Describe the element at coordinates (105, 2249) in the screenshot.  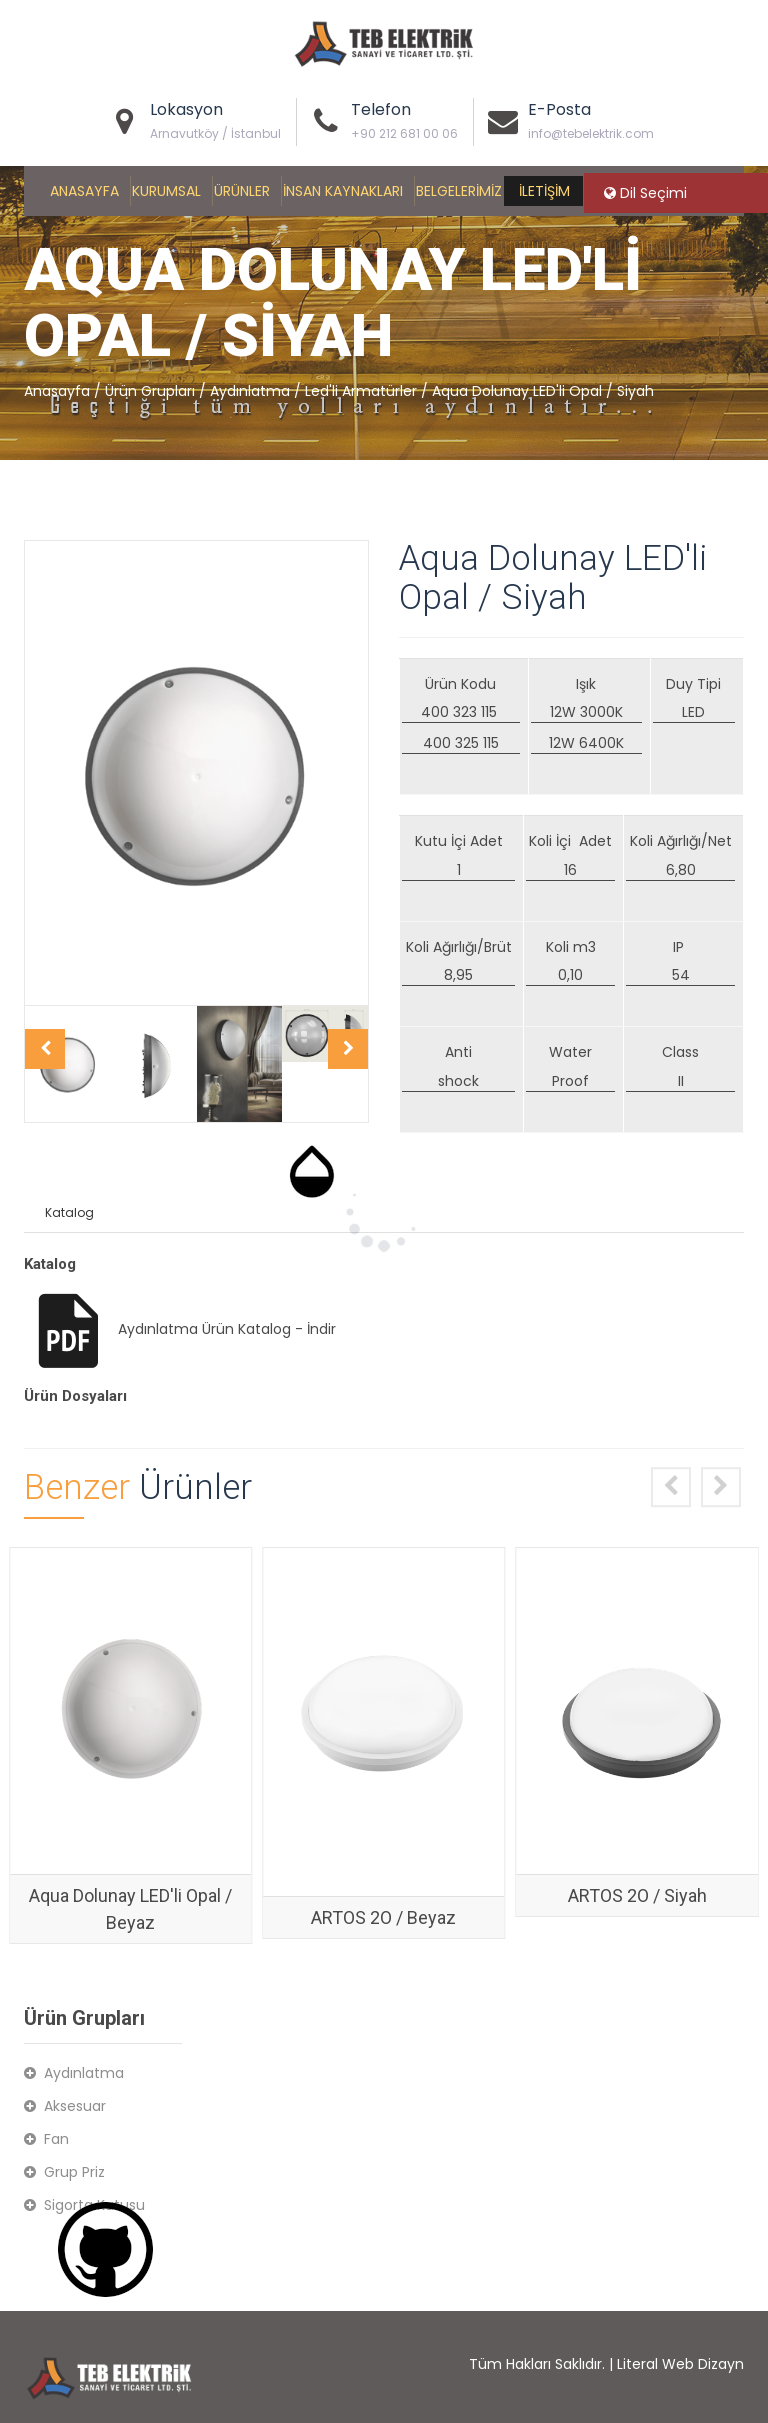
I see `open GitHub repository` at that location.